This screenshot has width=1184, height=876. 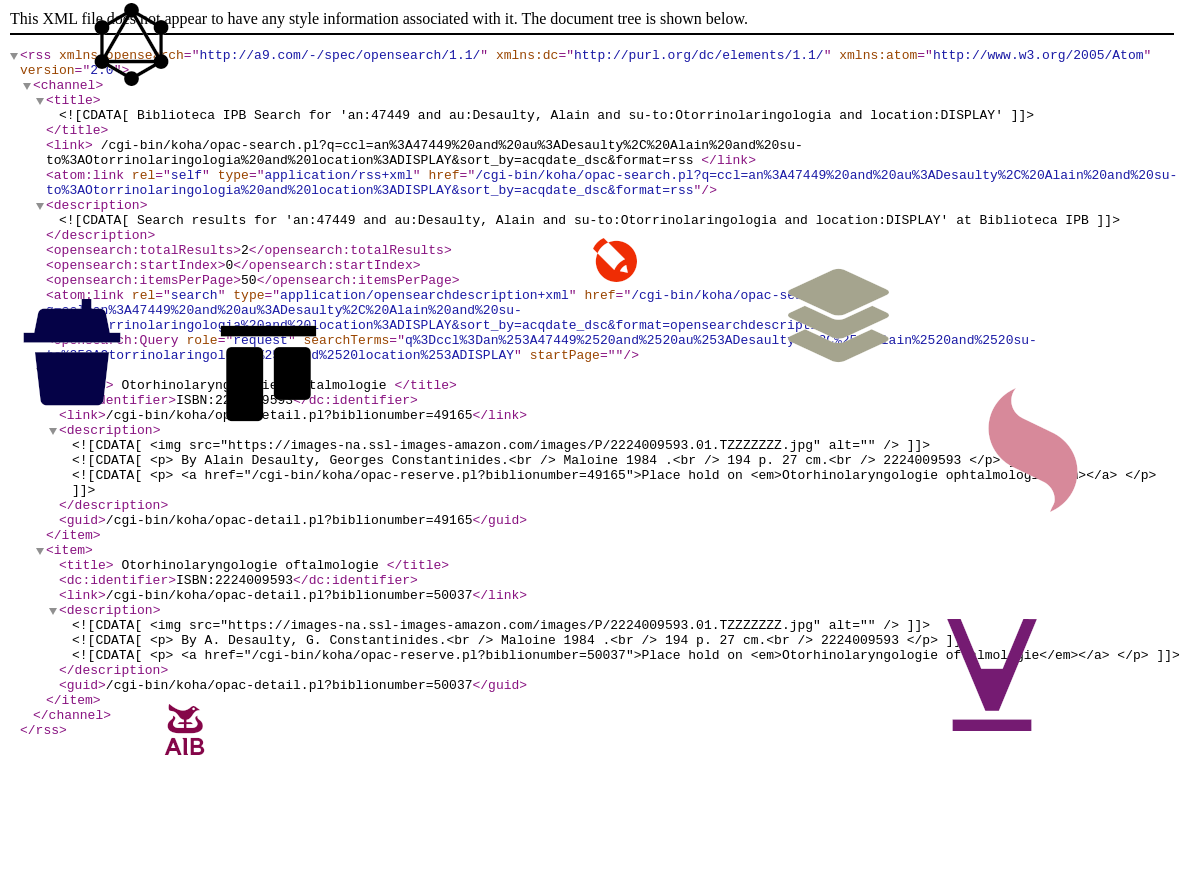 I want to click on graphql api or technology indicator, so click(x=131, y=44).